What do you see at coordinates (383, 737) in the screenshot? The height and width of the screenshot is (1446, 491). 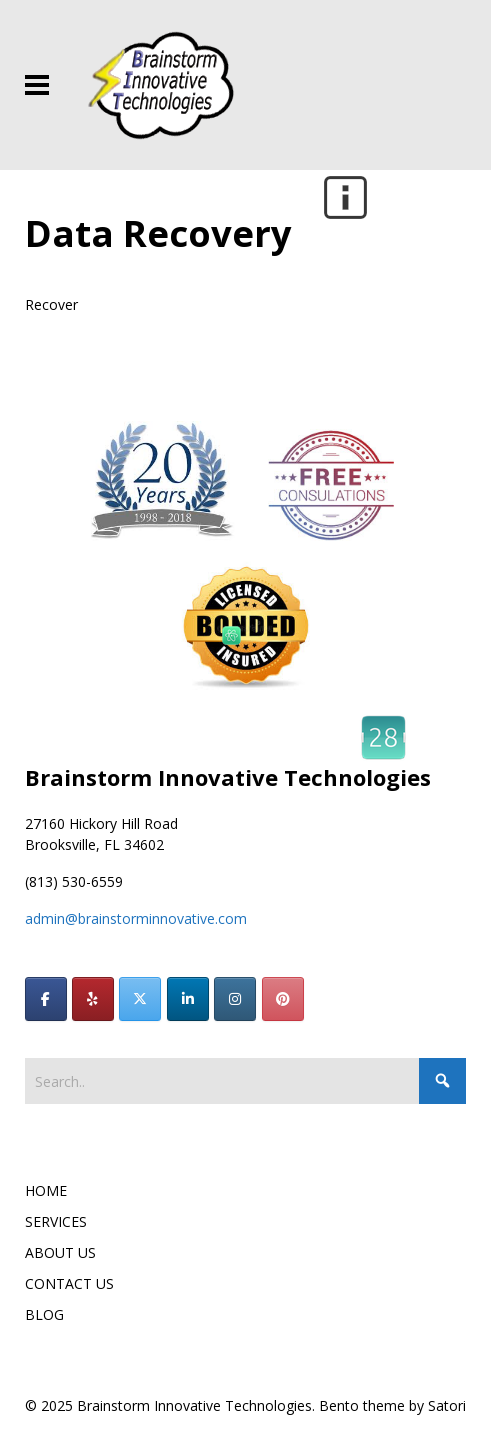 I see `open the calendar app` at bounding box center [383, 737].